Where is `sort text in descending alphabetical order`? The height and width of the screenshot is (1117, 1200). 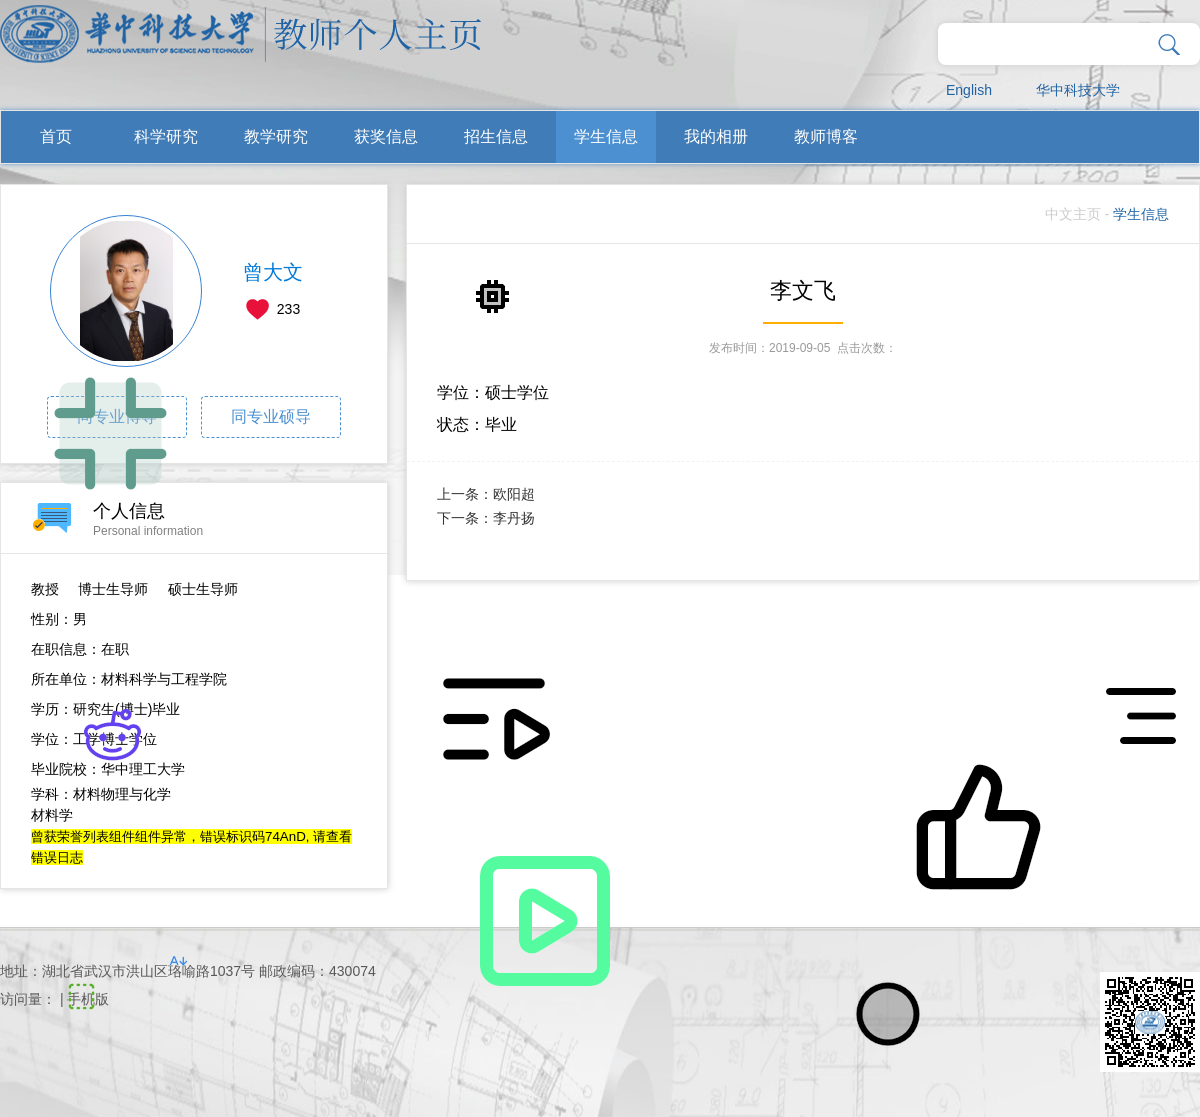 sort text in descending alphabetical order is located at coordinates (178, 961).